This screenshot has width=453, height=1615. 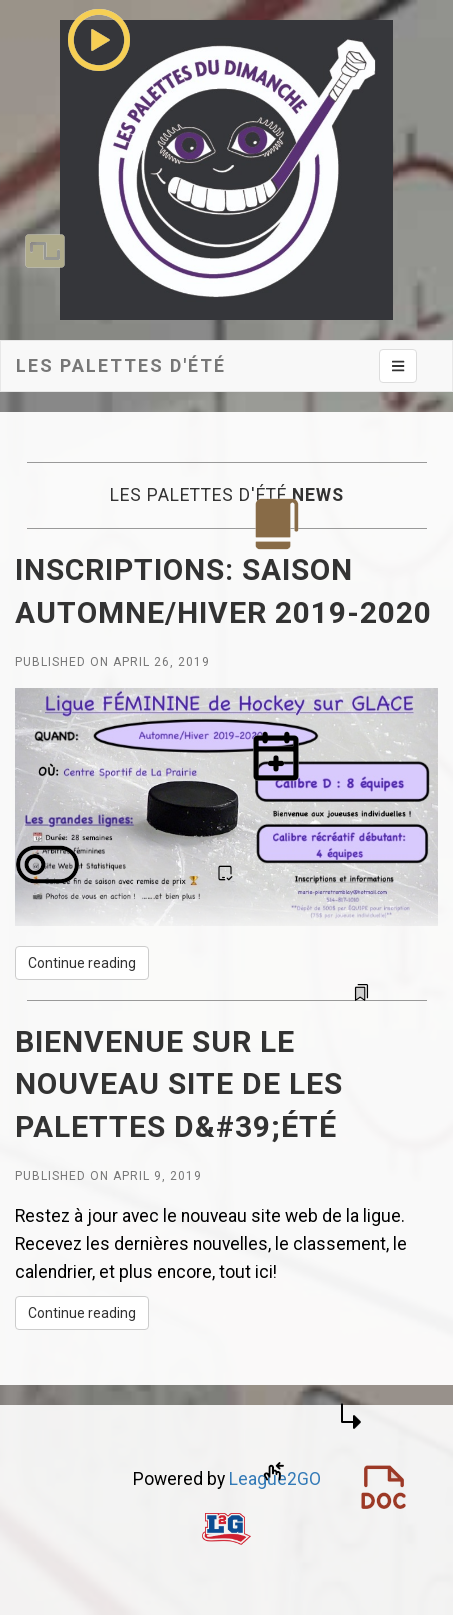 What do you see at coordinates (45, 251) in the screenshot?
I see `toggle square wave audio signal` at bounding box center [45, 251].